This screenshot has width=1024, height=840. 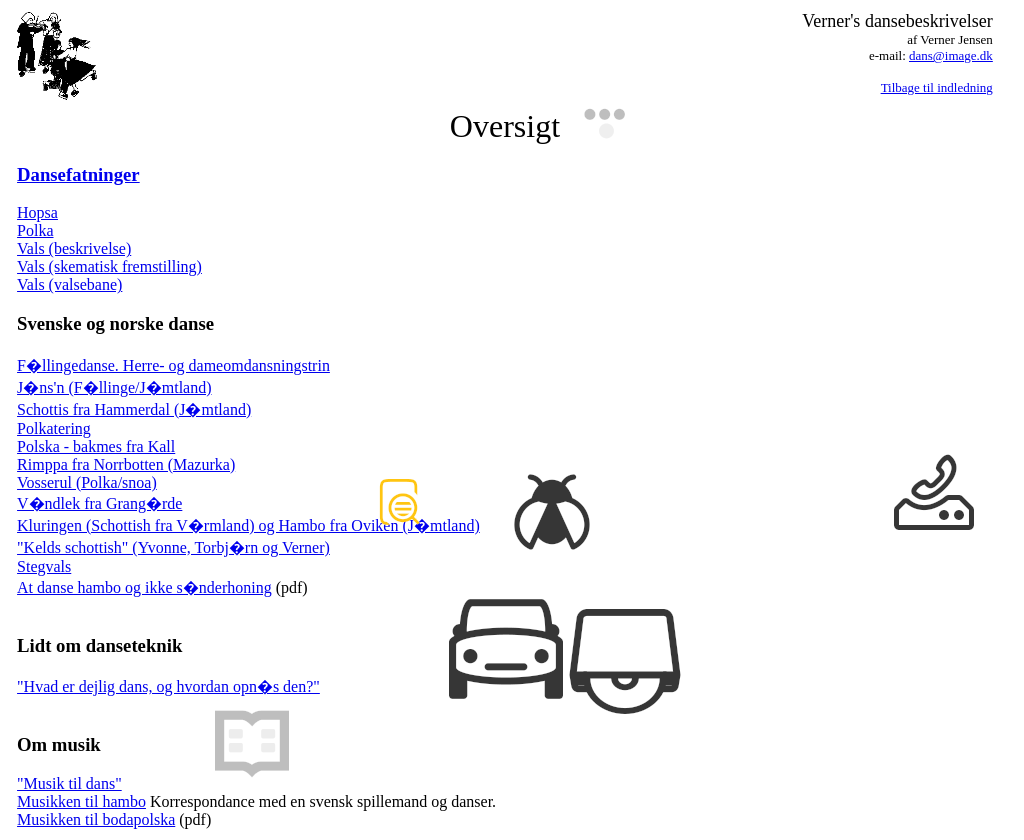 What do you see at coordinates (252, 743) in the screenshot?
I see `switch to dual-page or side-by-side view` at bounding box center [252, 743].